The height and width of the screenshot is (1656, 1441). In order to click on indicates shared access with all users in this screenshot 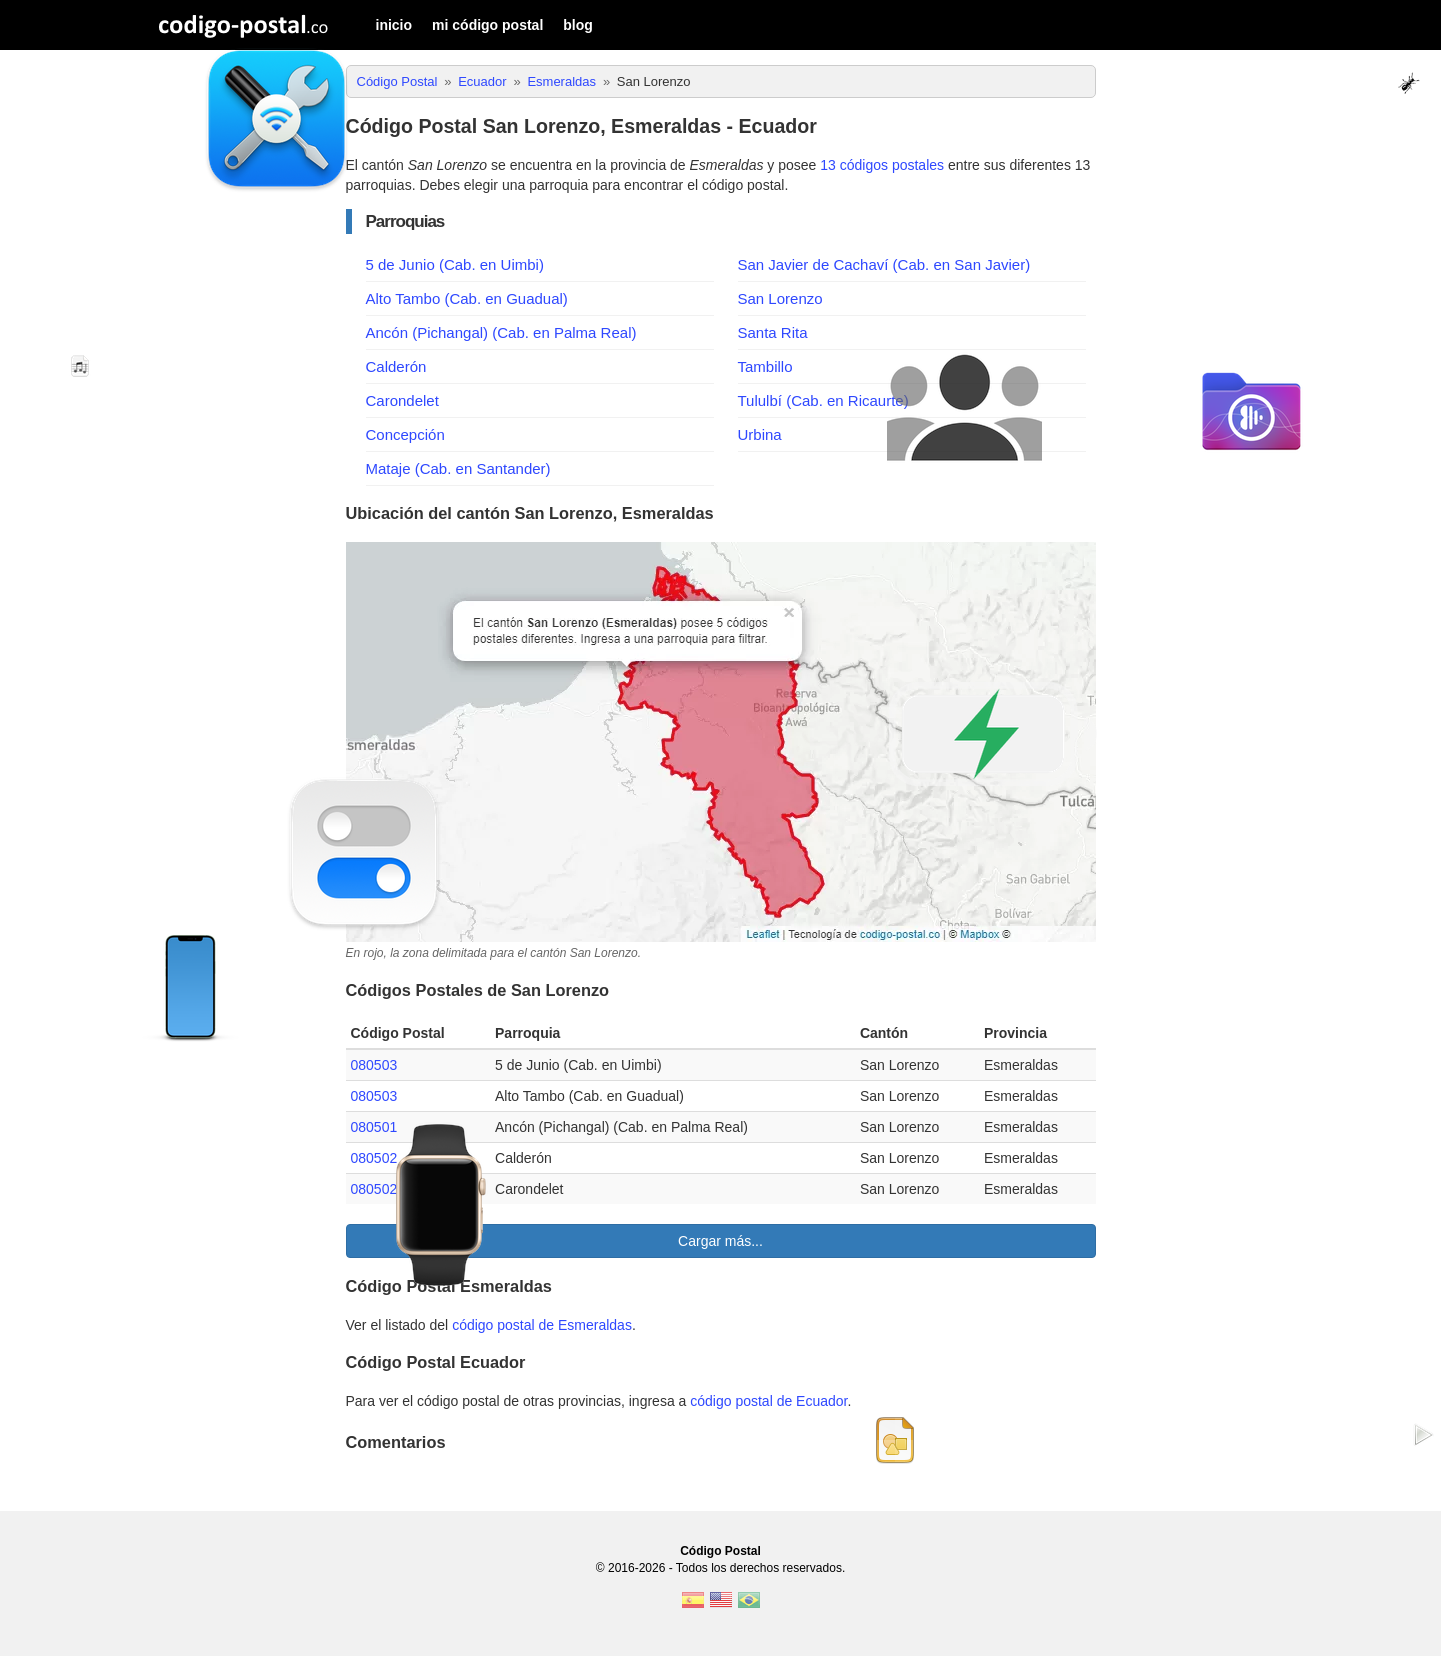, I will do `click(964, 392)`.